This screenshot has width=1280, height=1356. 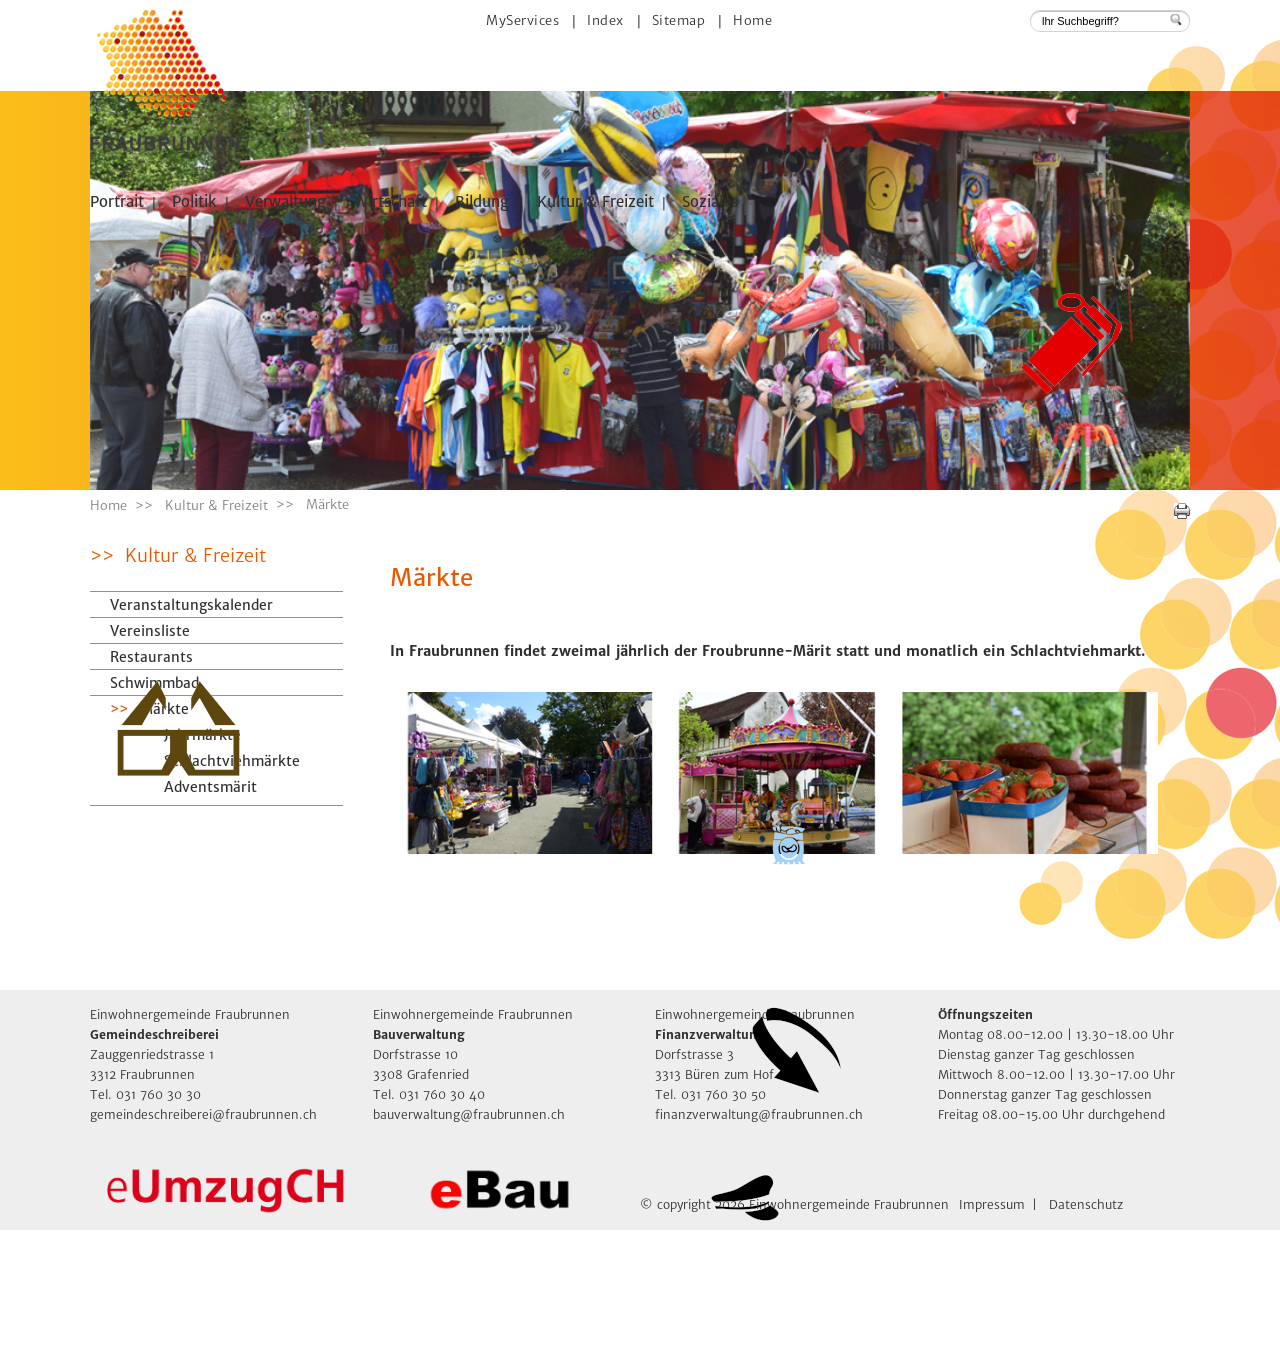 I want to click on snack or food item in a game inventory, so click(x=789, y=845).